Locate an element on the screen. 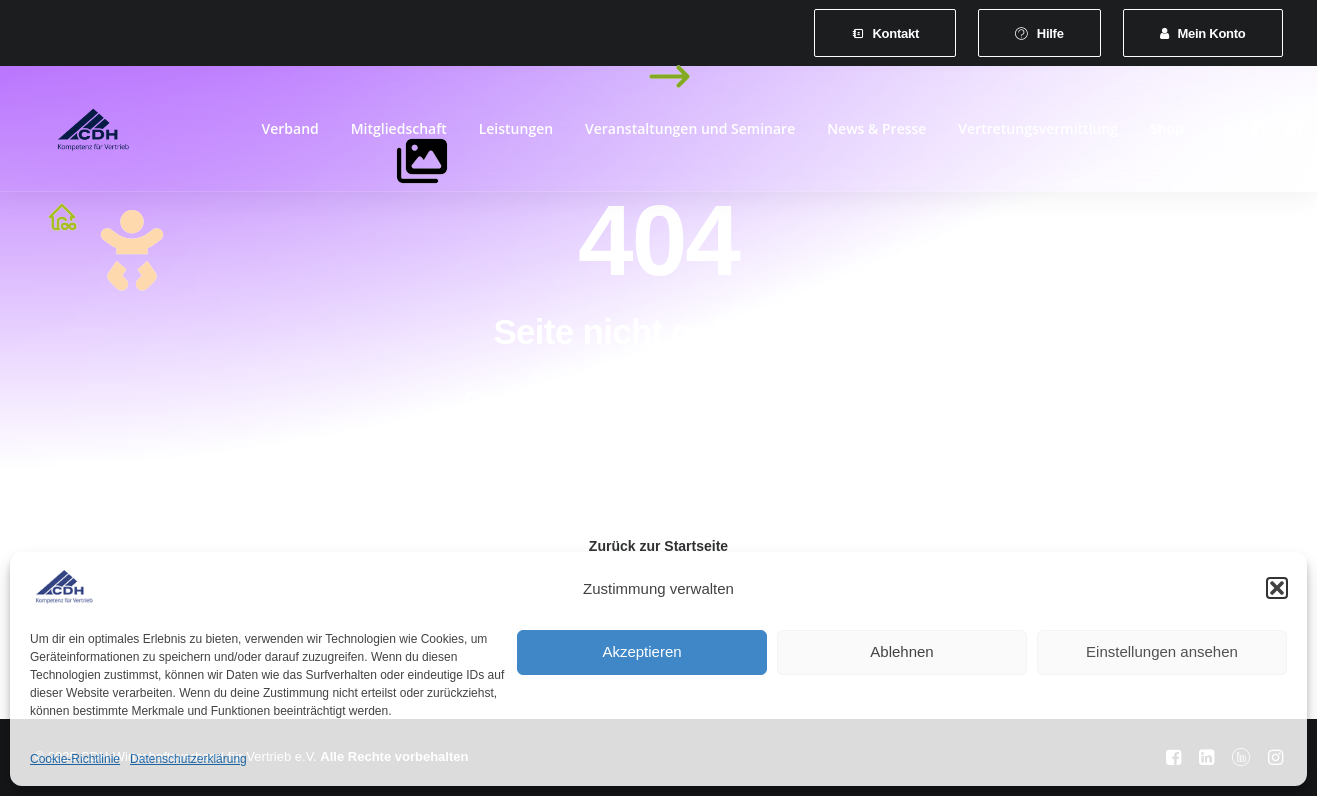 This screenshot has width=1317, height=796. view photo gallery is located at coordinates (423, 159).